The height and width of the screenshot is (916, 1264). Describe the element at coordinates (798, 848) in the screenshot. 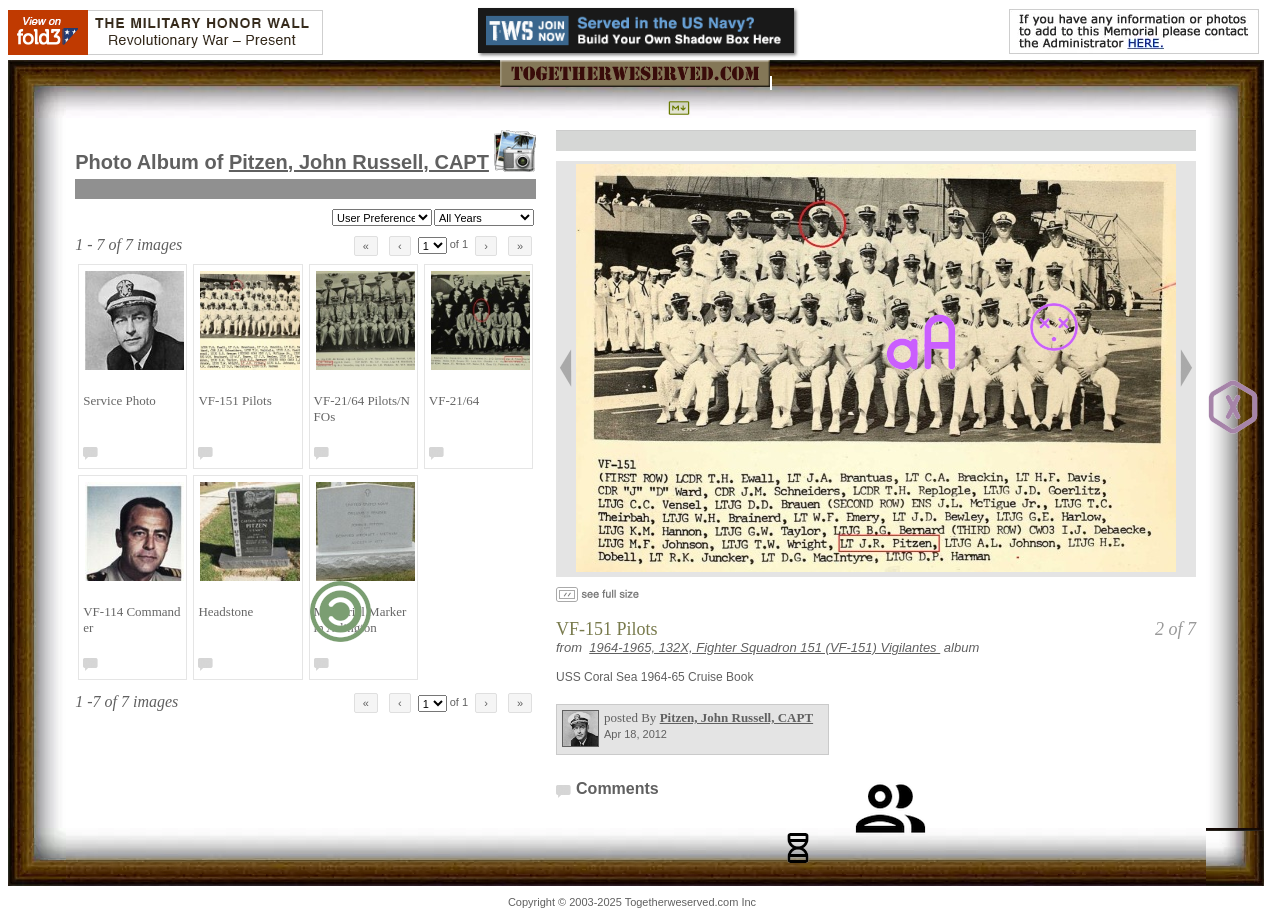

I see `indicates loading or processing in progress` at that location.